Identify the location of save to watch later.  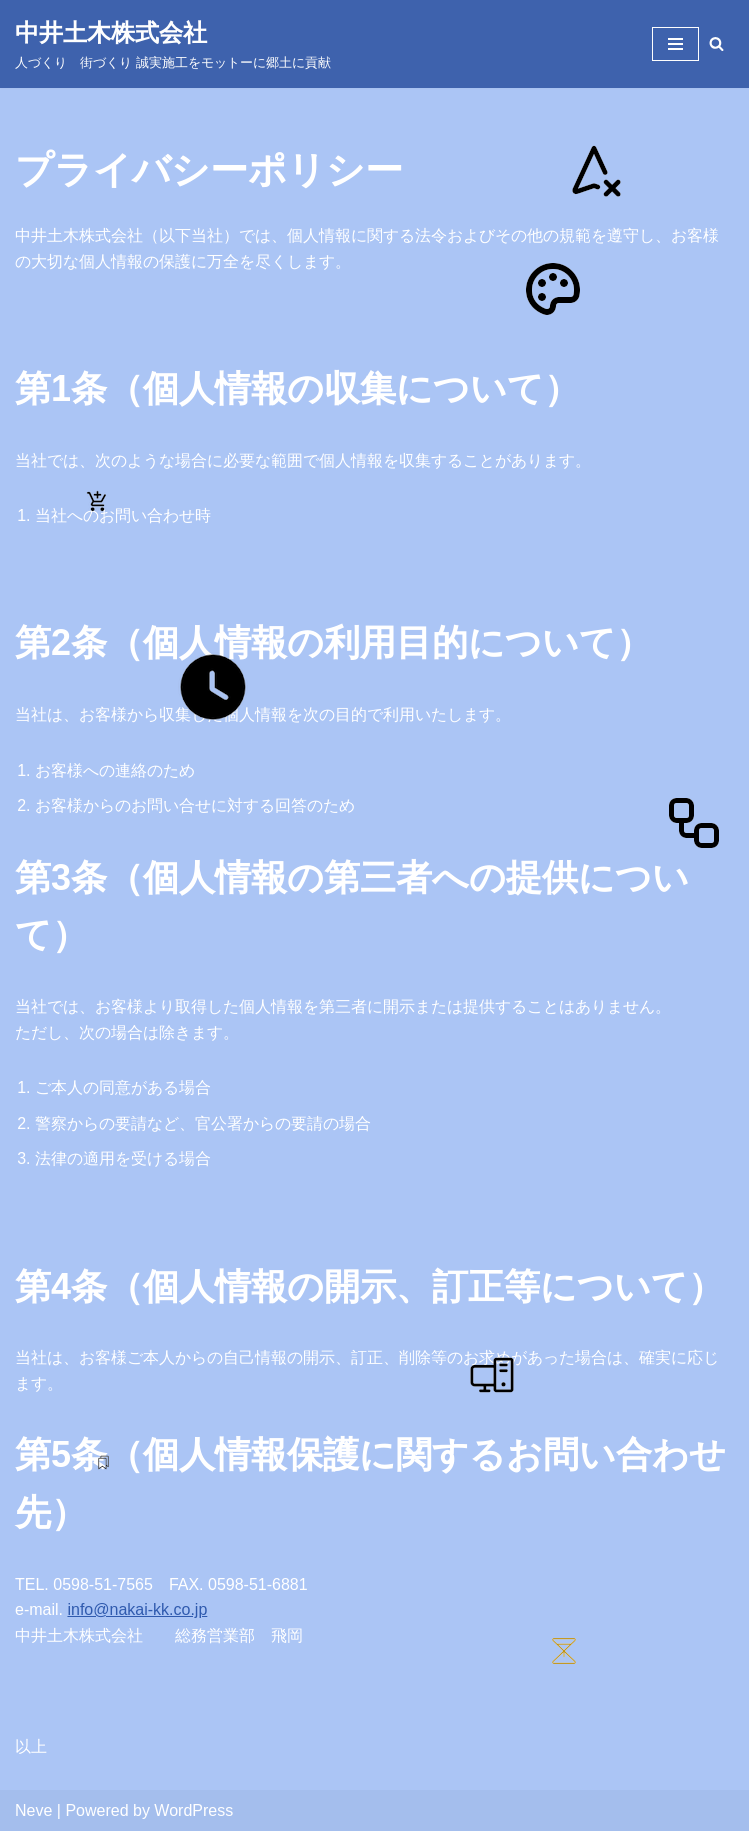
(213, 687).